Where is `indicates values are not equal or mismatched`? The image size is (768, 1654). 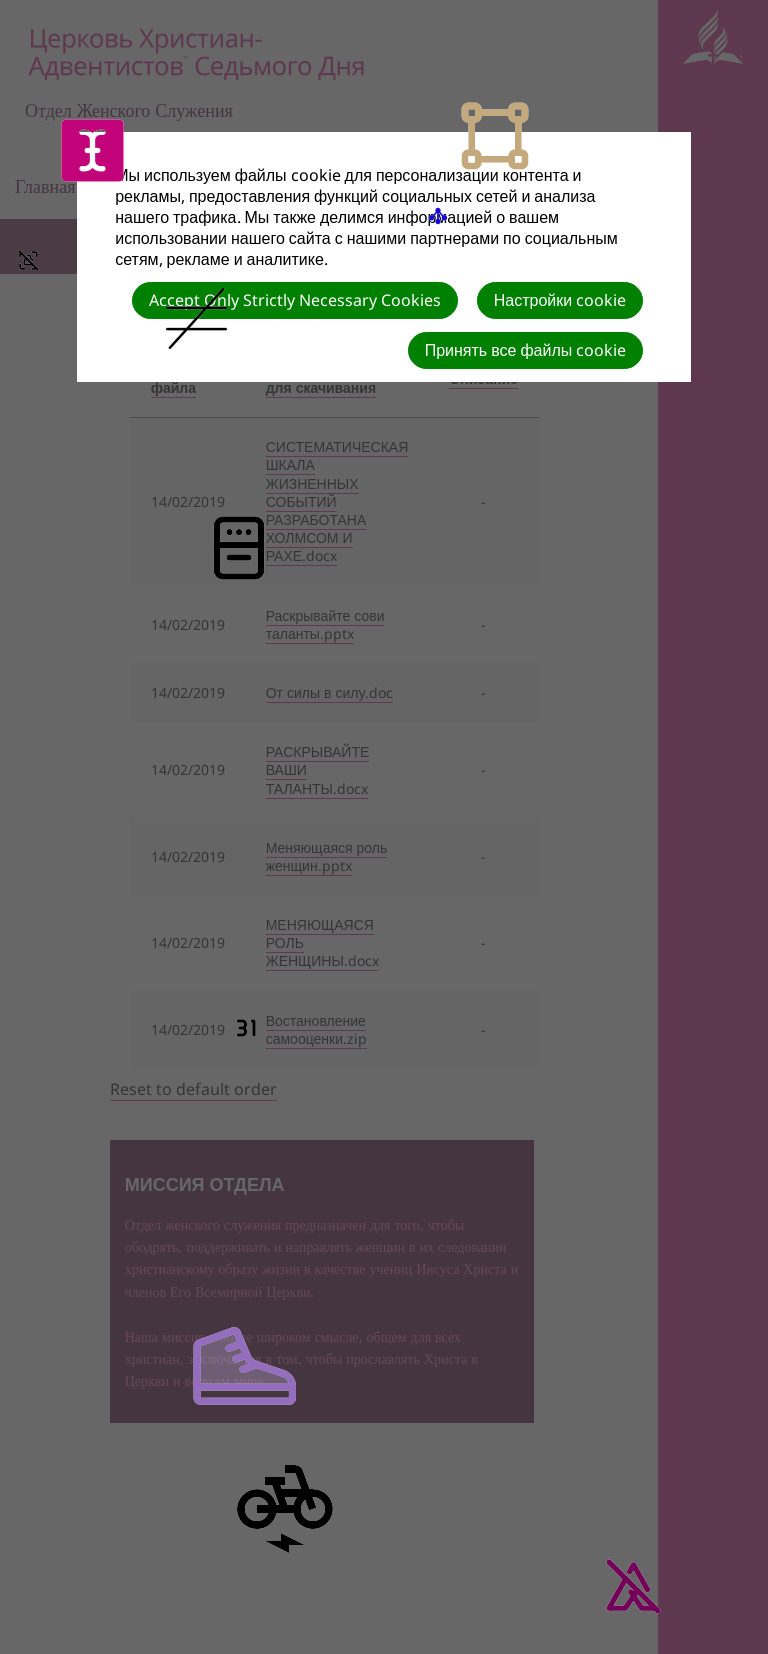
indicates values are not equal or mismatched is located at coordinates (196, 318).